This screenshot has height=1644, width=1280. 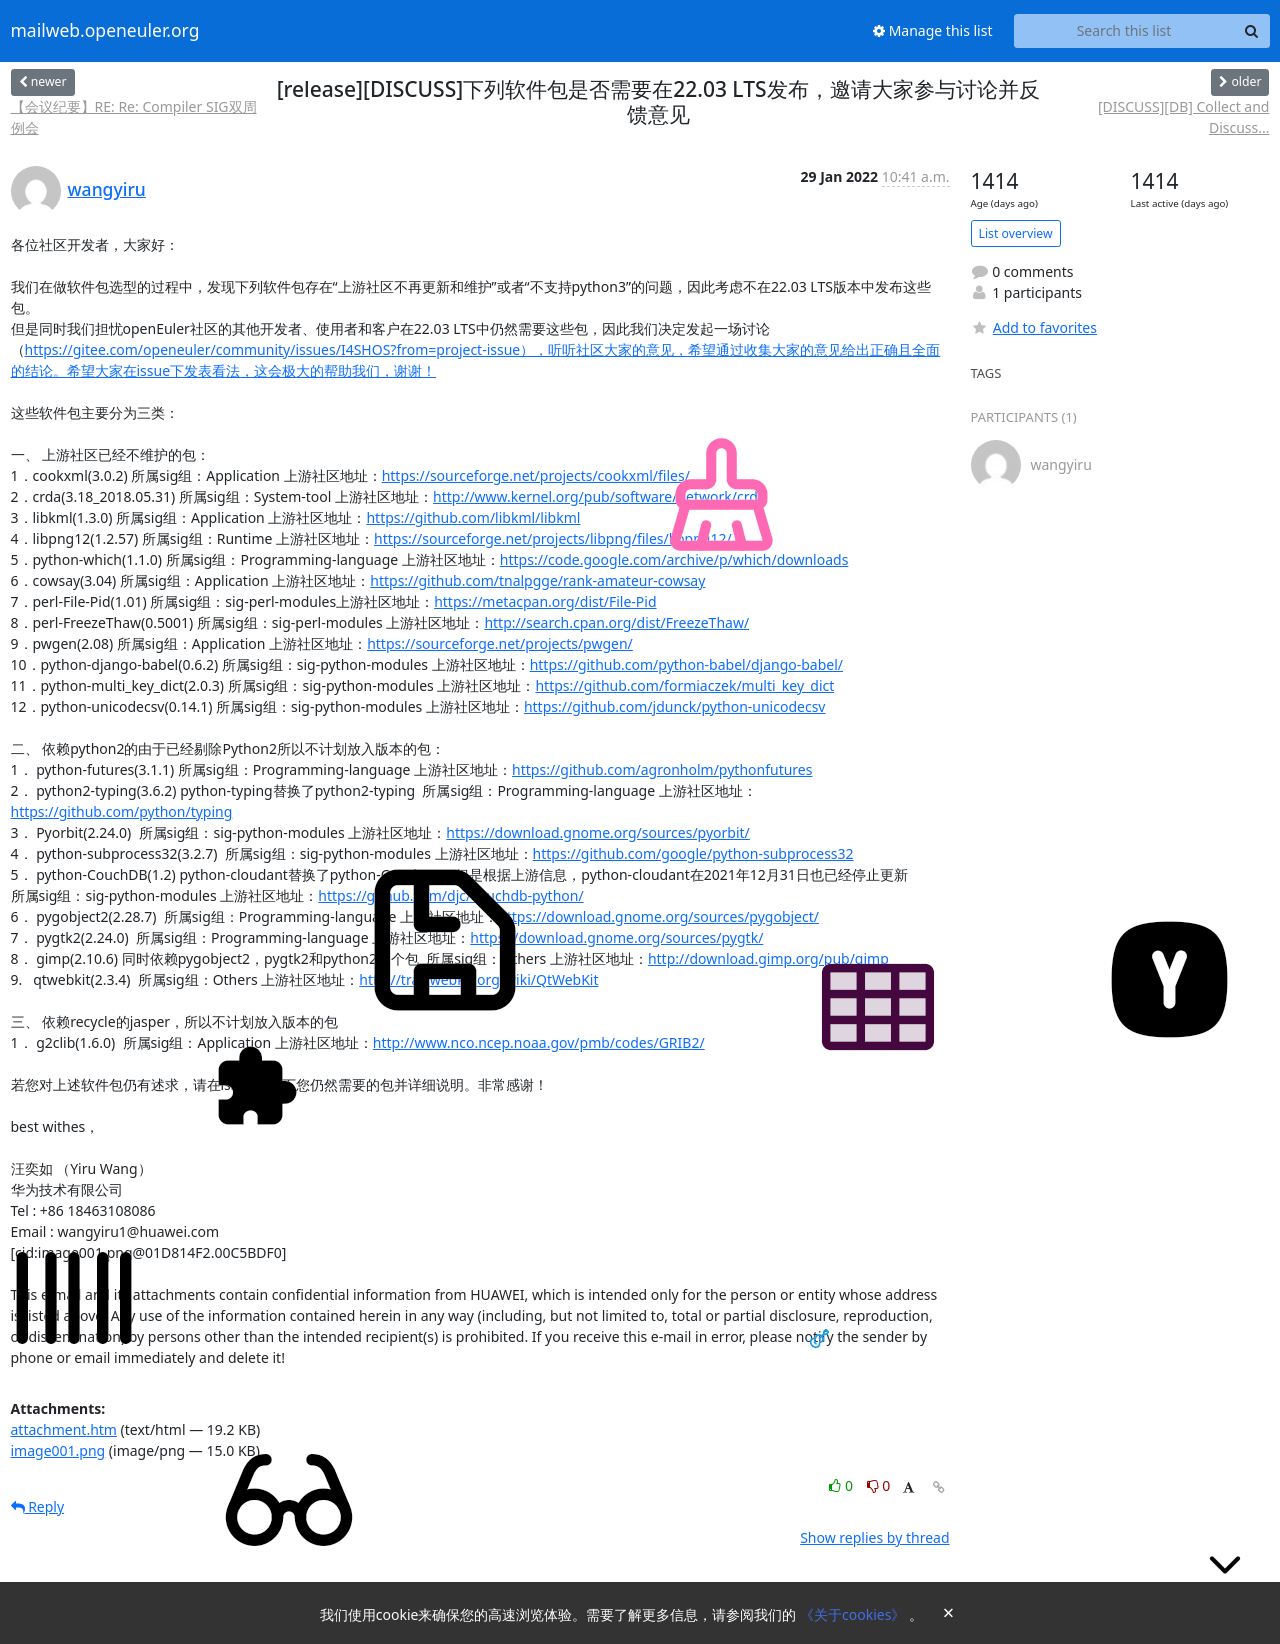 I want to click on switch to grid view layout, so click(x=878, y=1007).